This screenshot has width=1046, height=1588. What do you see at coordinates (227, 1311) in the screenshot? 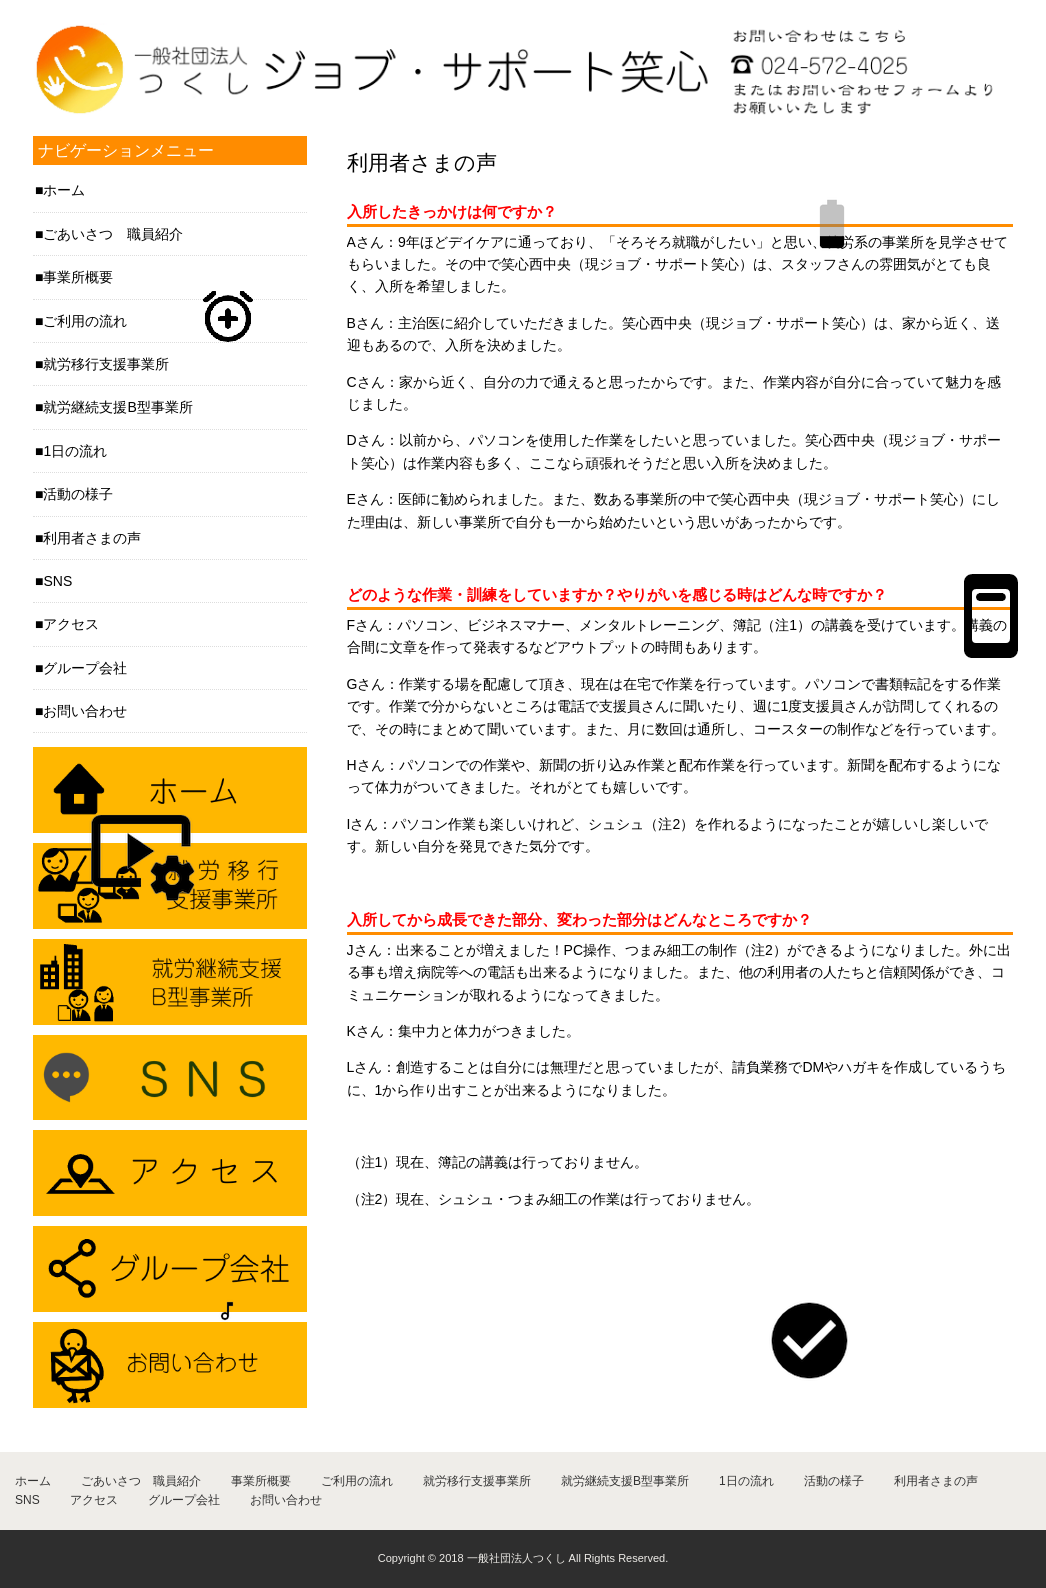
I see `access music or audio playback` at bounding box center [227, 1311].